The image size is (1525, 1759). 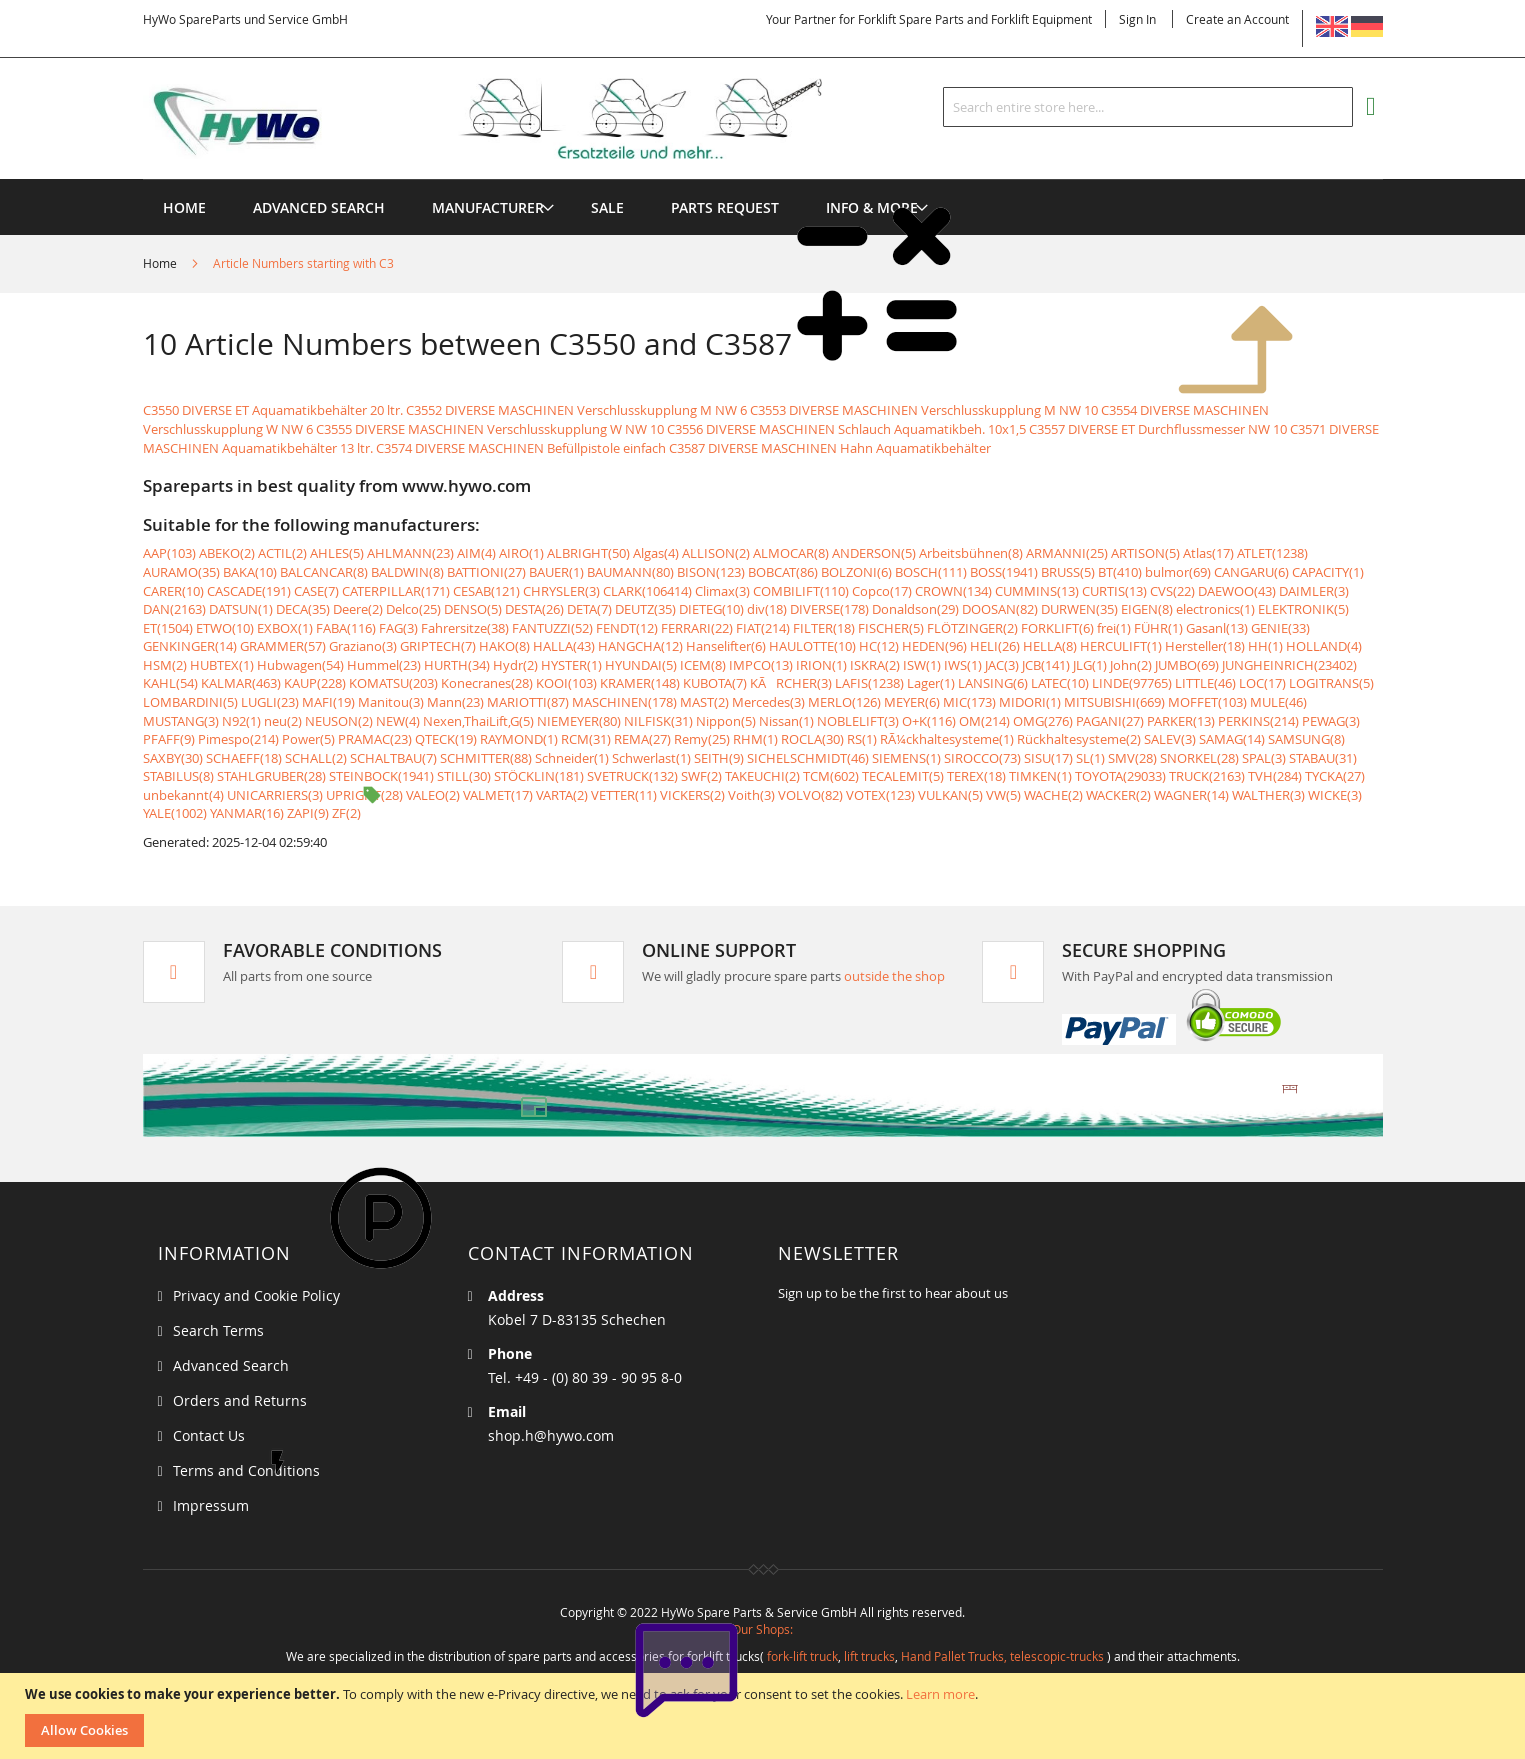 I want to click on turn on camera flash, so click(x=278, y=1463).